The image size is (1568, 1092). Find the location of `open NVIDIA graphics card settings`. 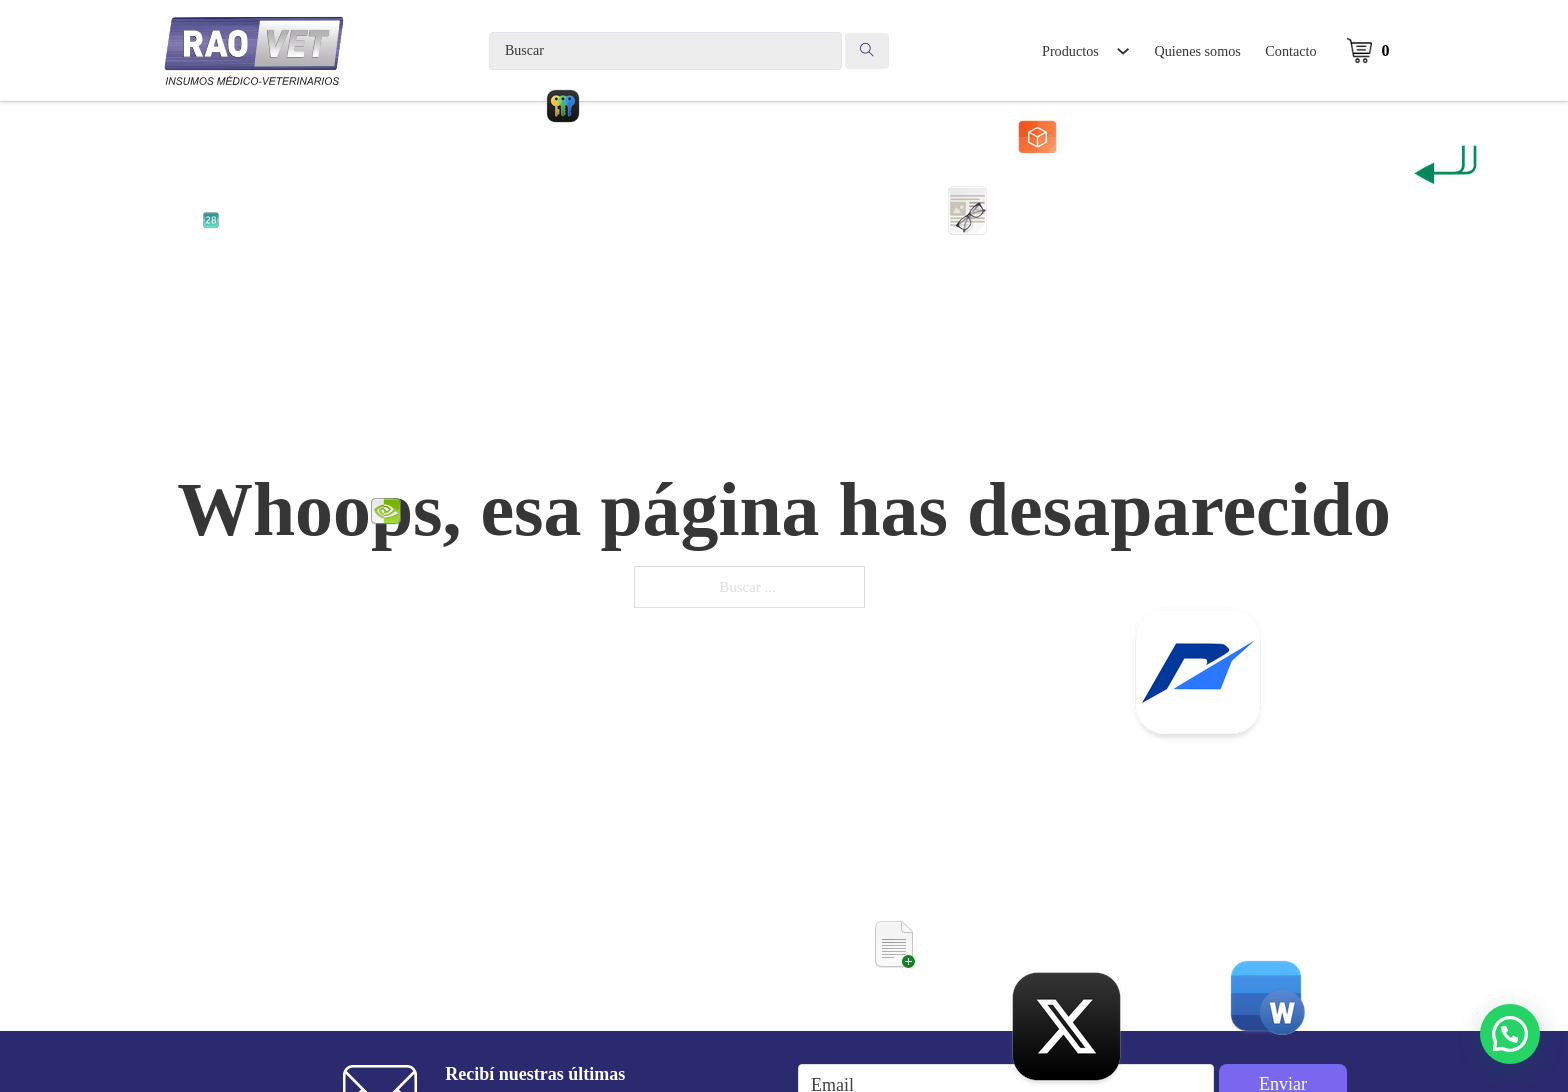

open NVIDIA graphics card settings is located at coordinates (386, 511).